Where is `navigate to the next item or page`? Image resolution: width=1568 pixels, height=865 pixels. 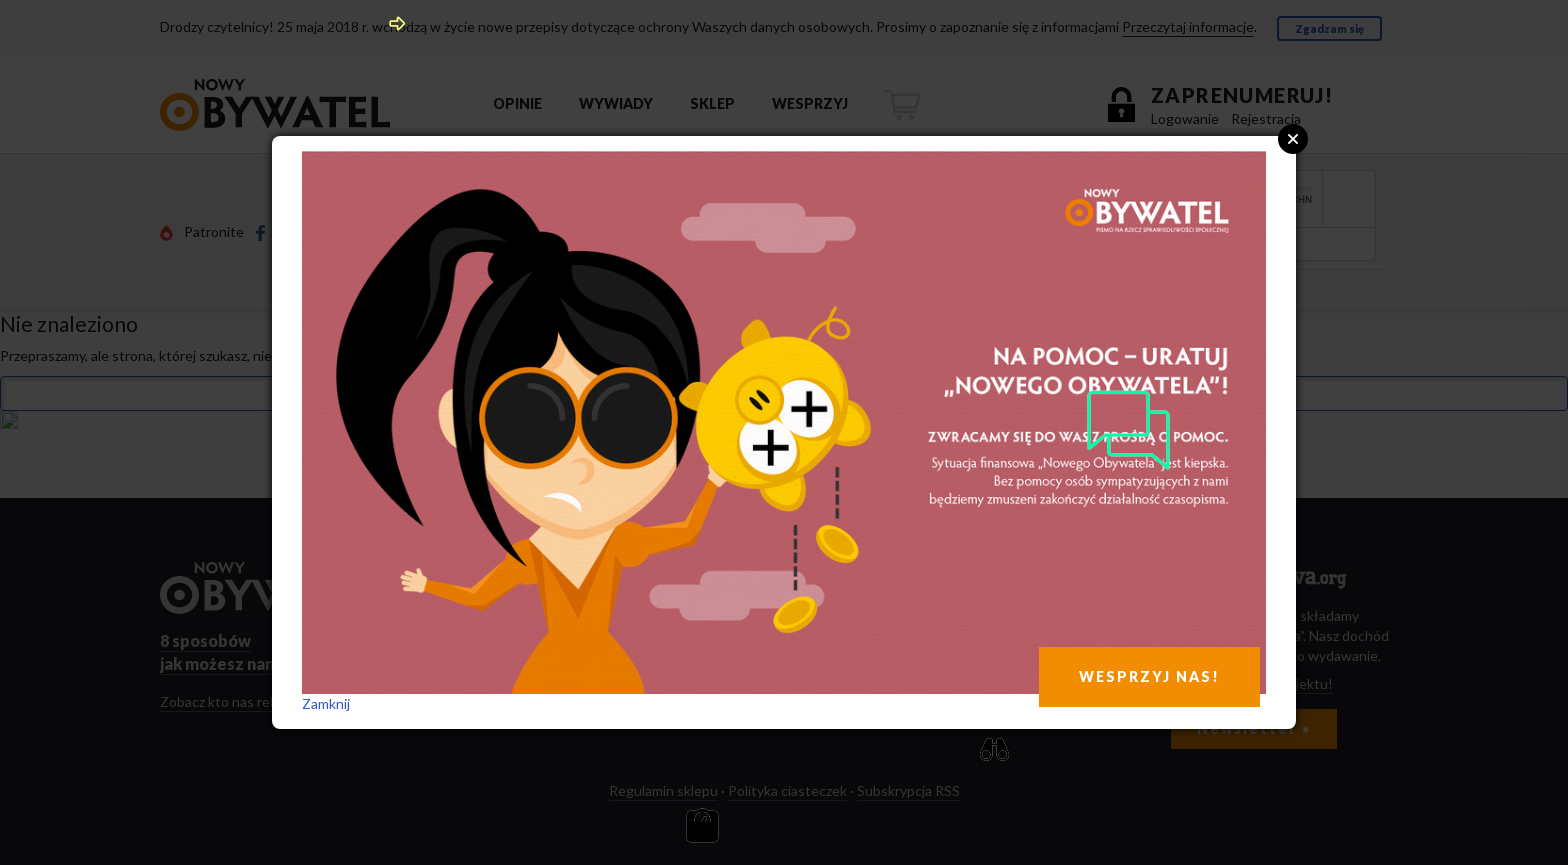 navigate to the next item or page is located at coordinates (397, 23).